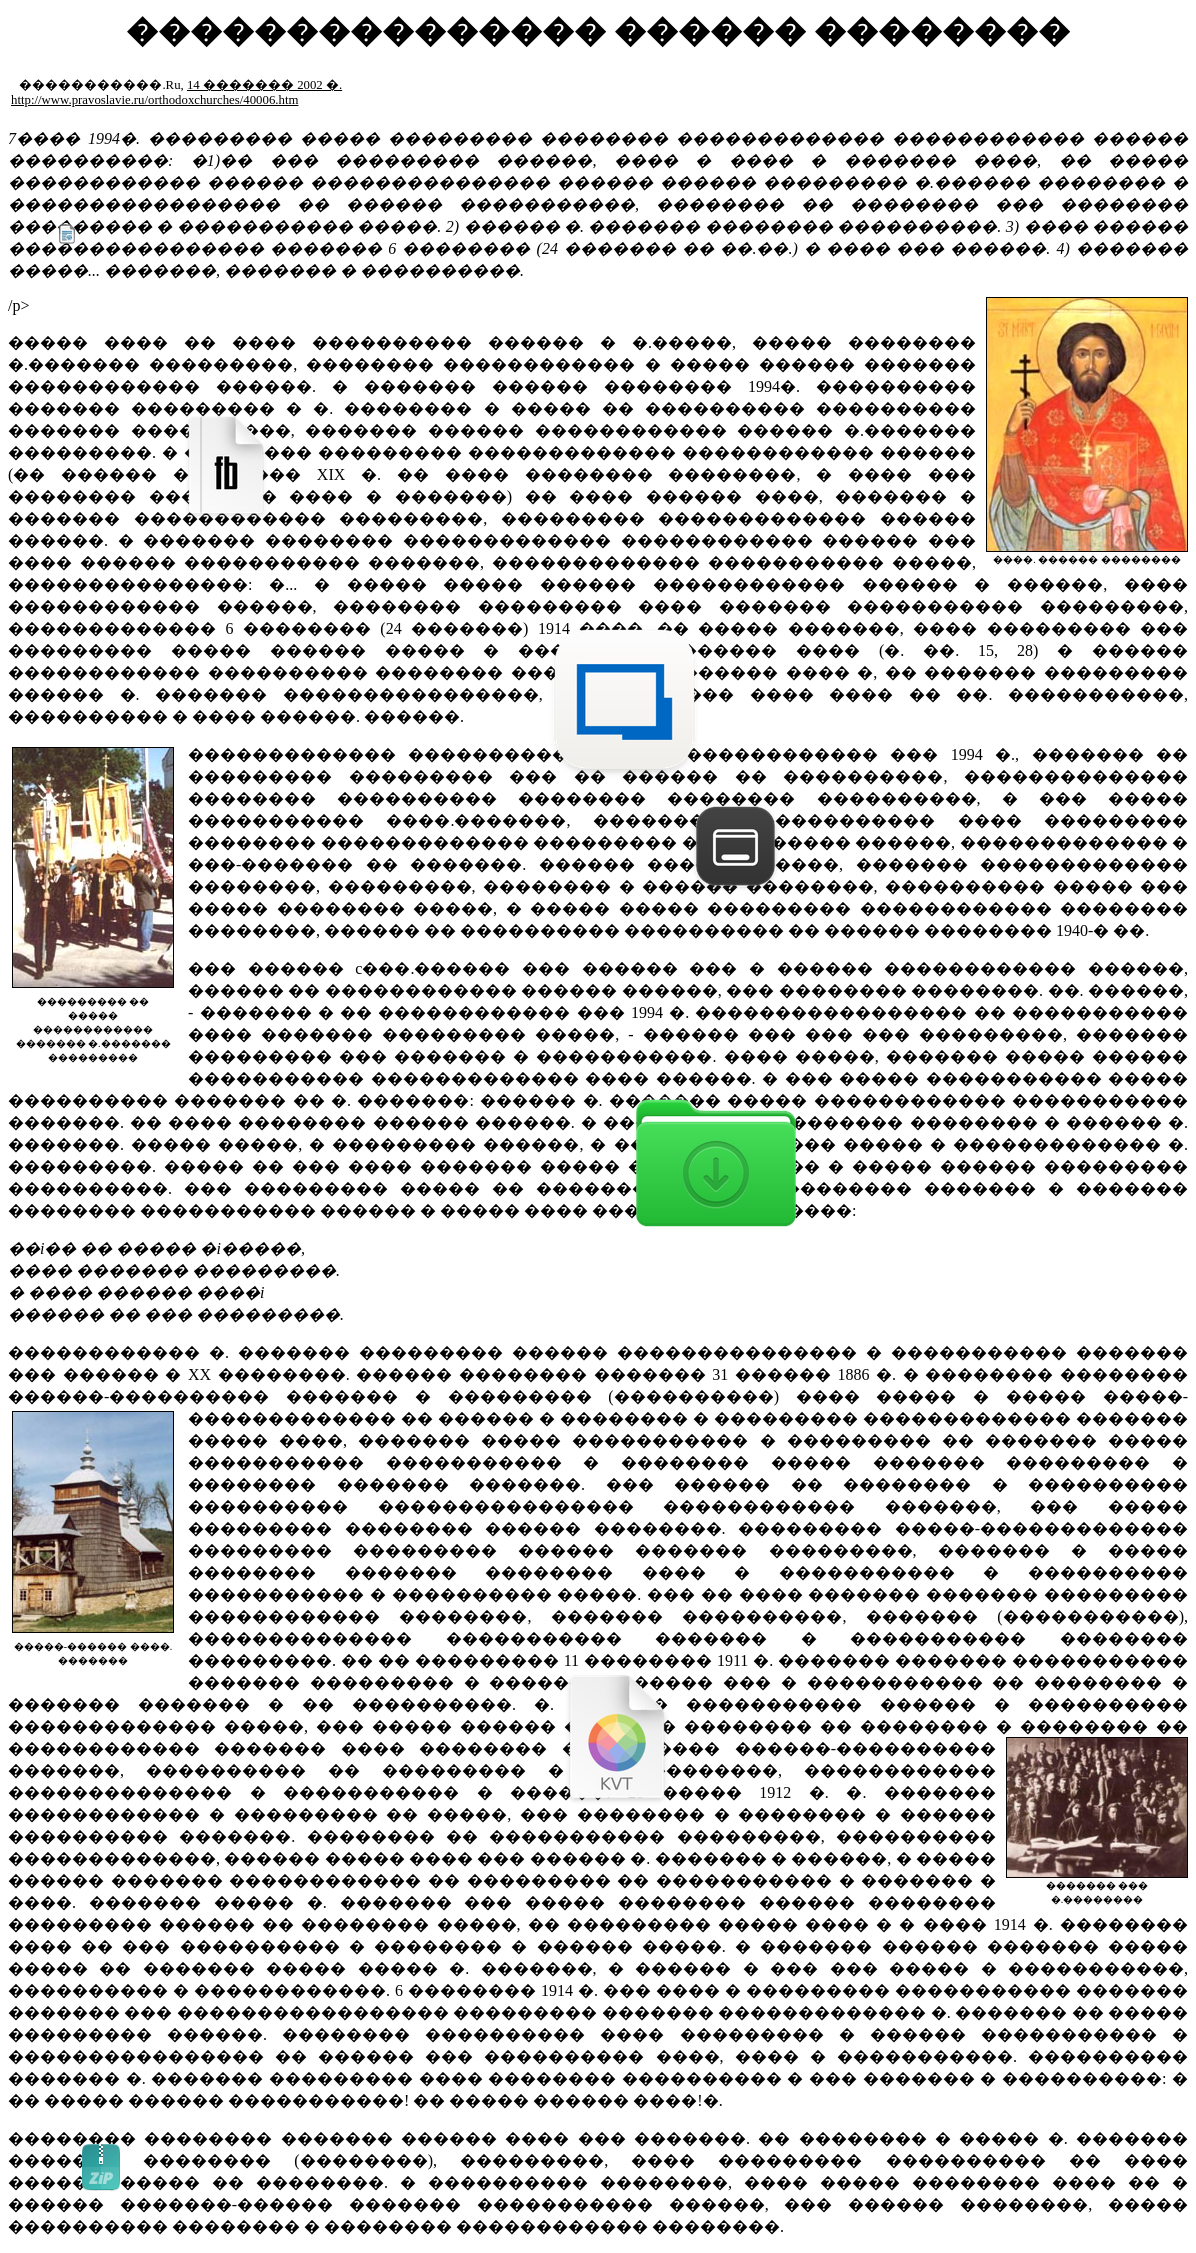 Image resolution: width=1196 pixels, height=2253 pixels. What do you see at coordinates (101, 2167) in the screenshot?
I see `open a compressed zip archive` at bounding box center [101, 2167].